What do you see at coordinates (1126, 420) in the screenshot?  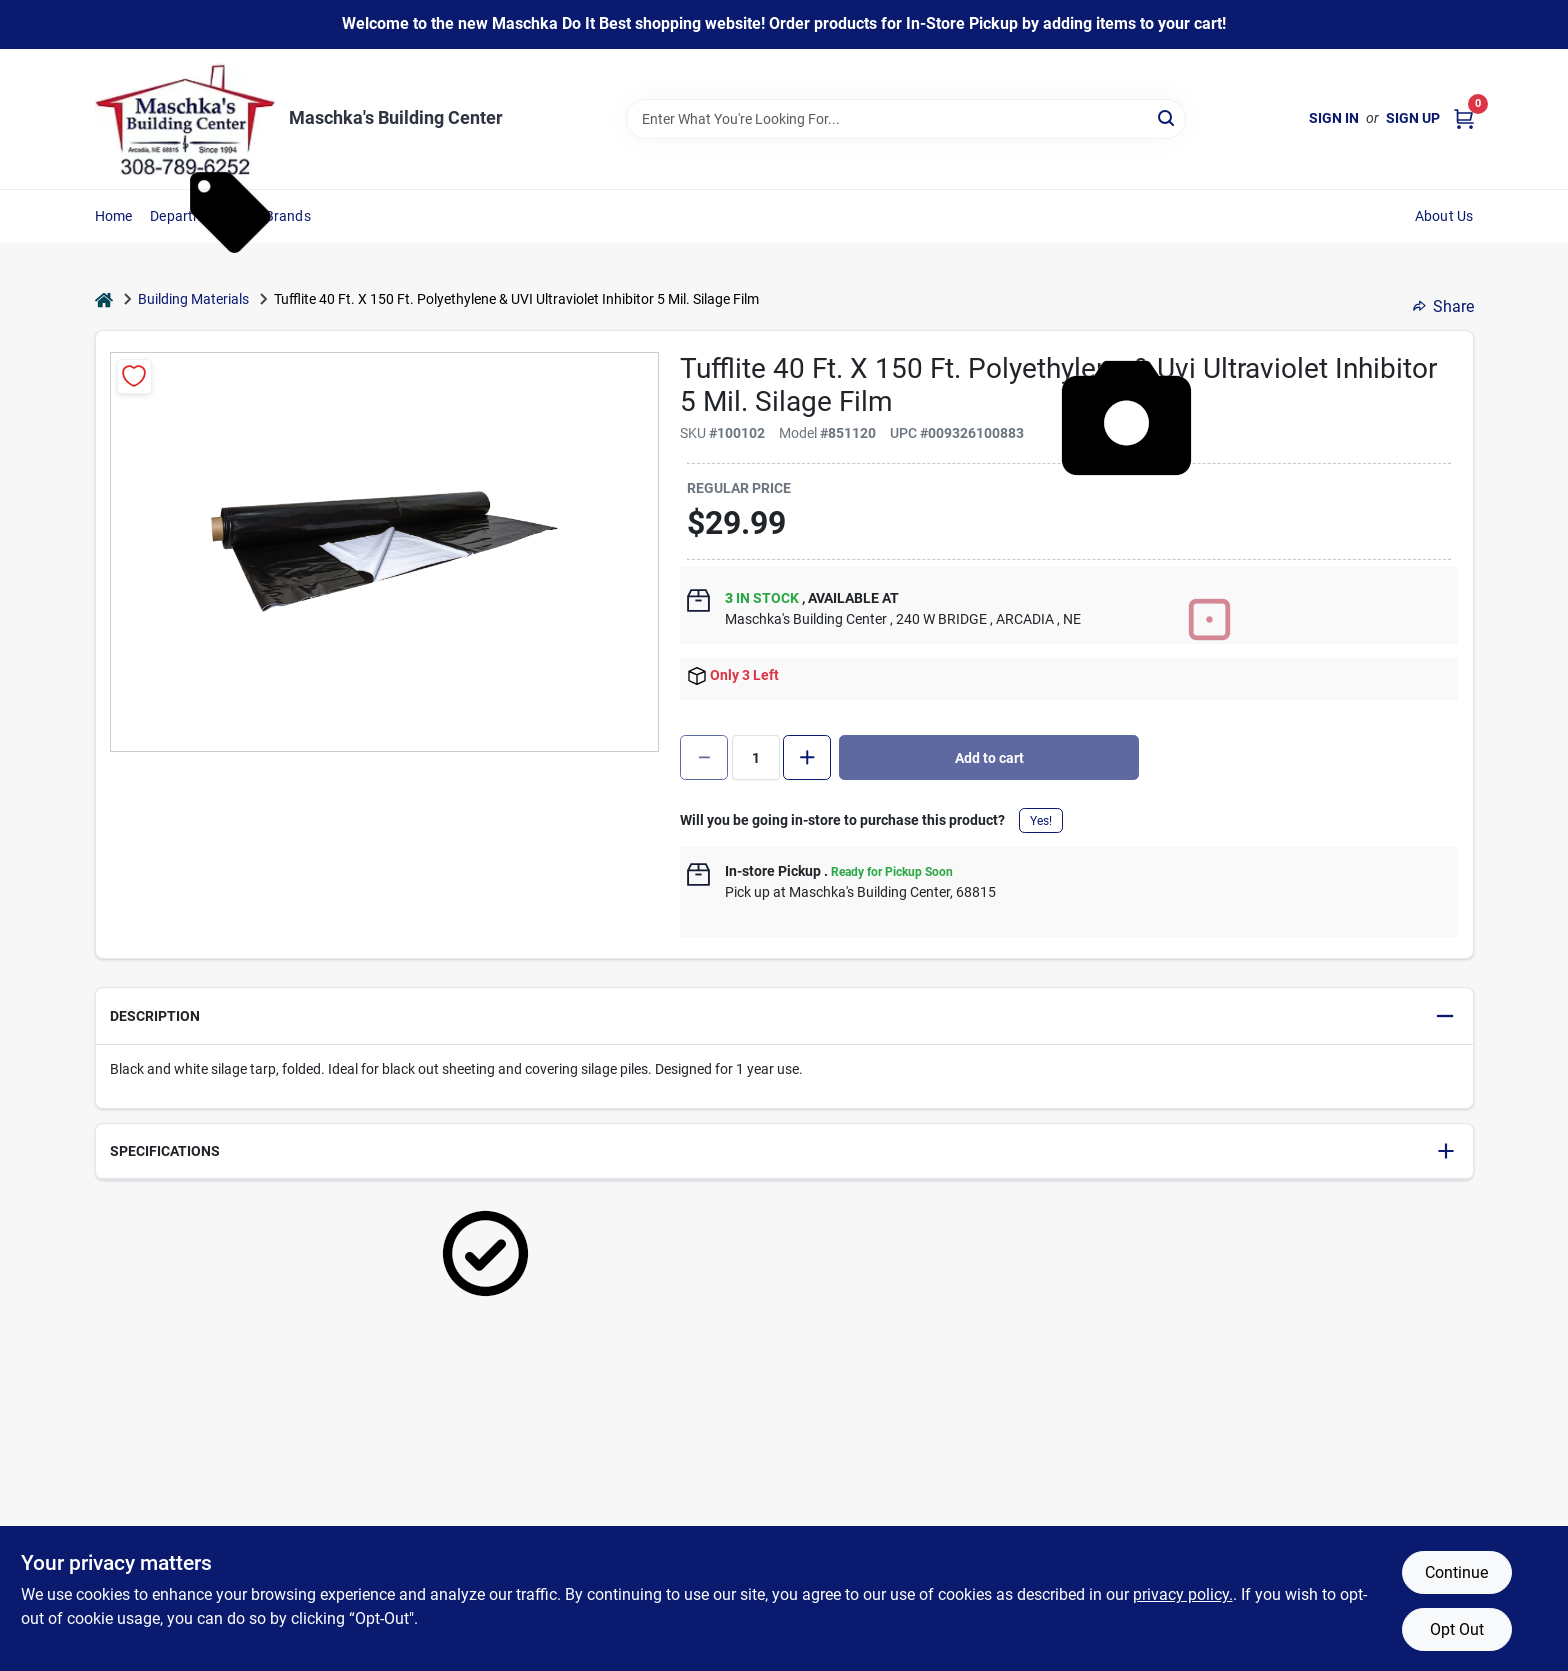 I see `take a photo` at bounding box center [1126, 420].